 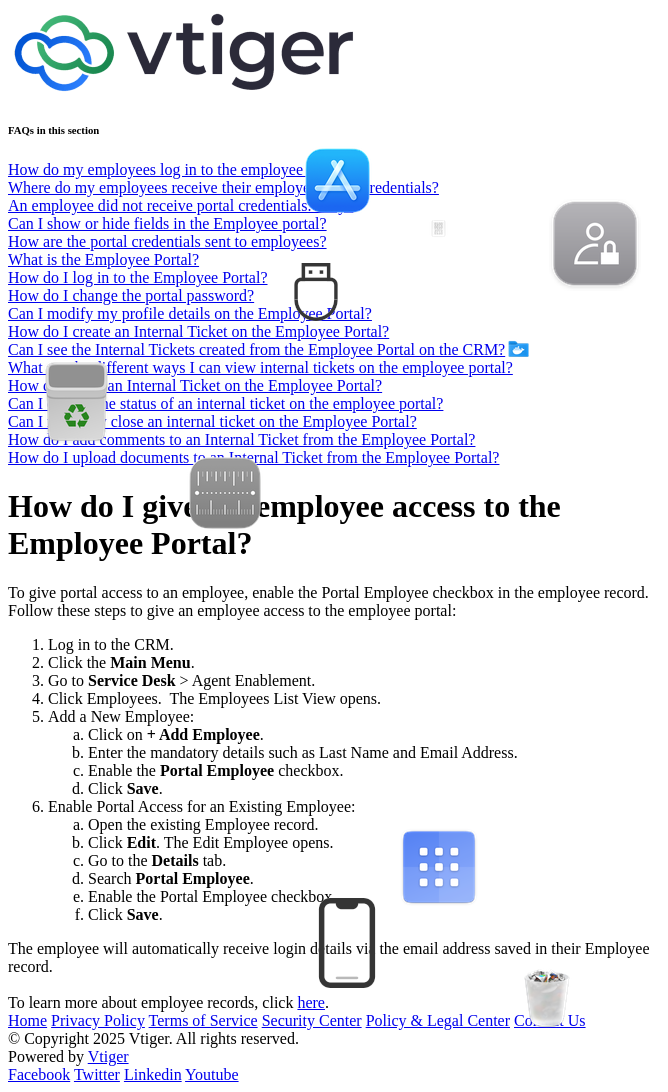 What do you see at coordinates (316, 292) in the screenshot?
I see `access removable media settings` at bounding box center [316, 292].